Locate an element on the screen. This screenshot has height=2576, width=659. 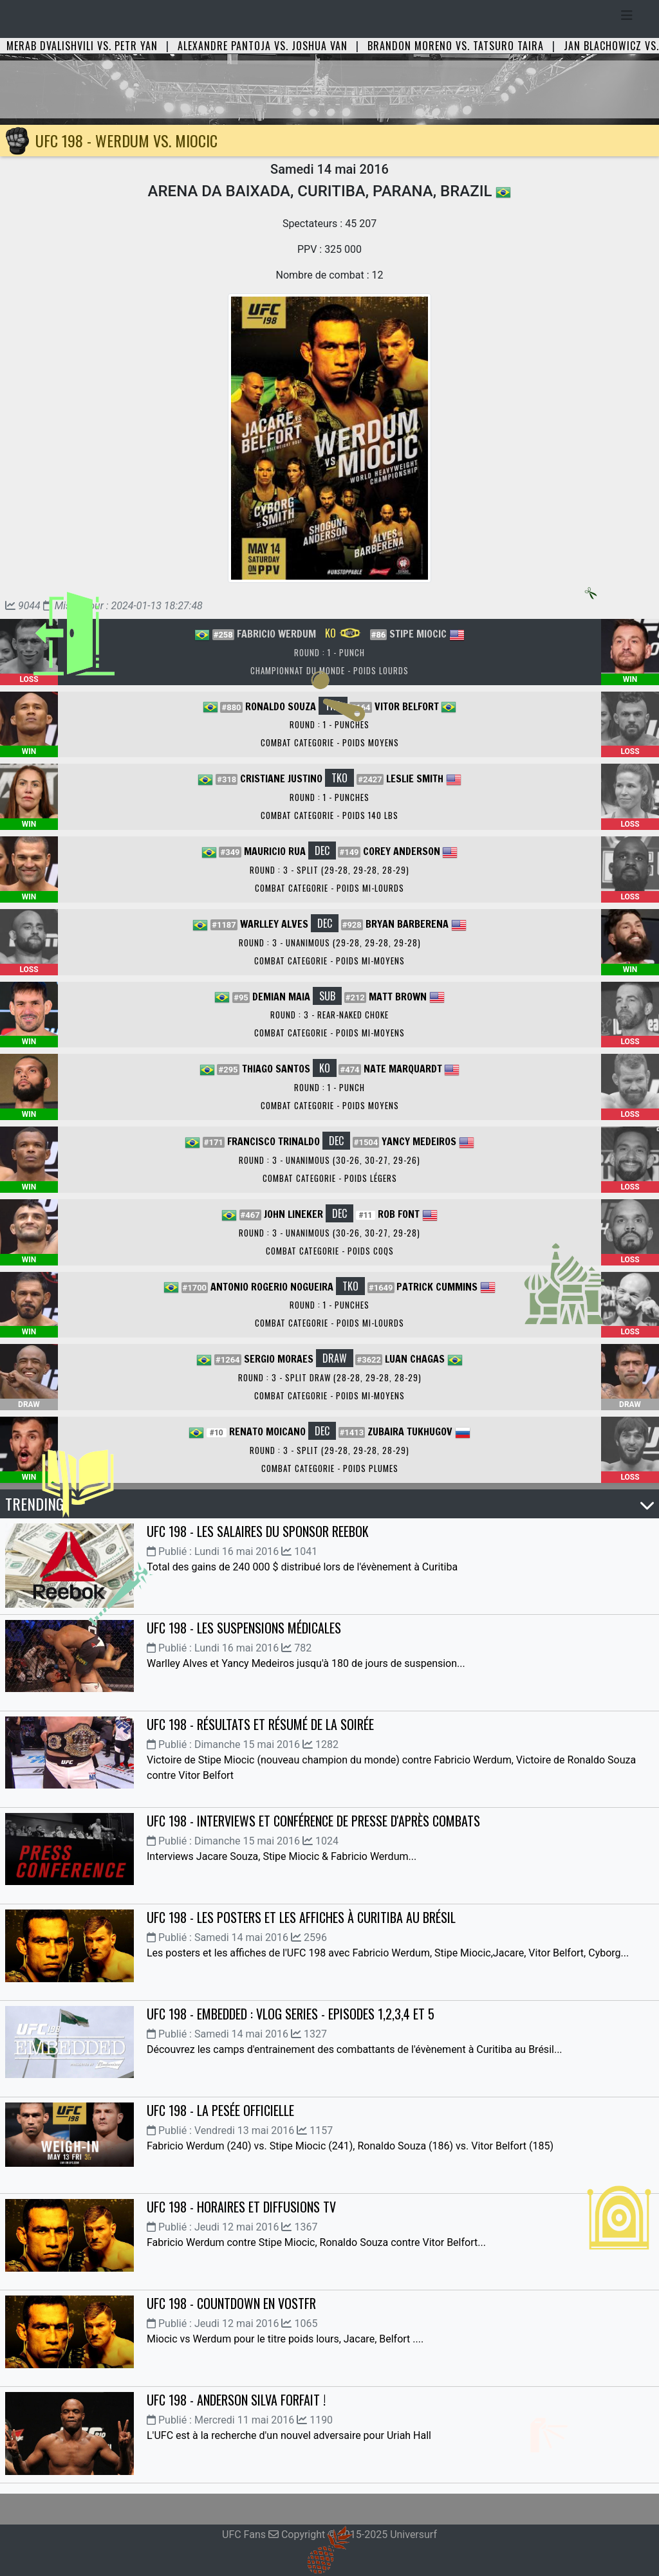
enter a room or building is located at coordinates (74, 633).